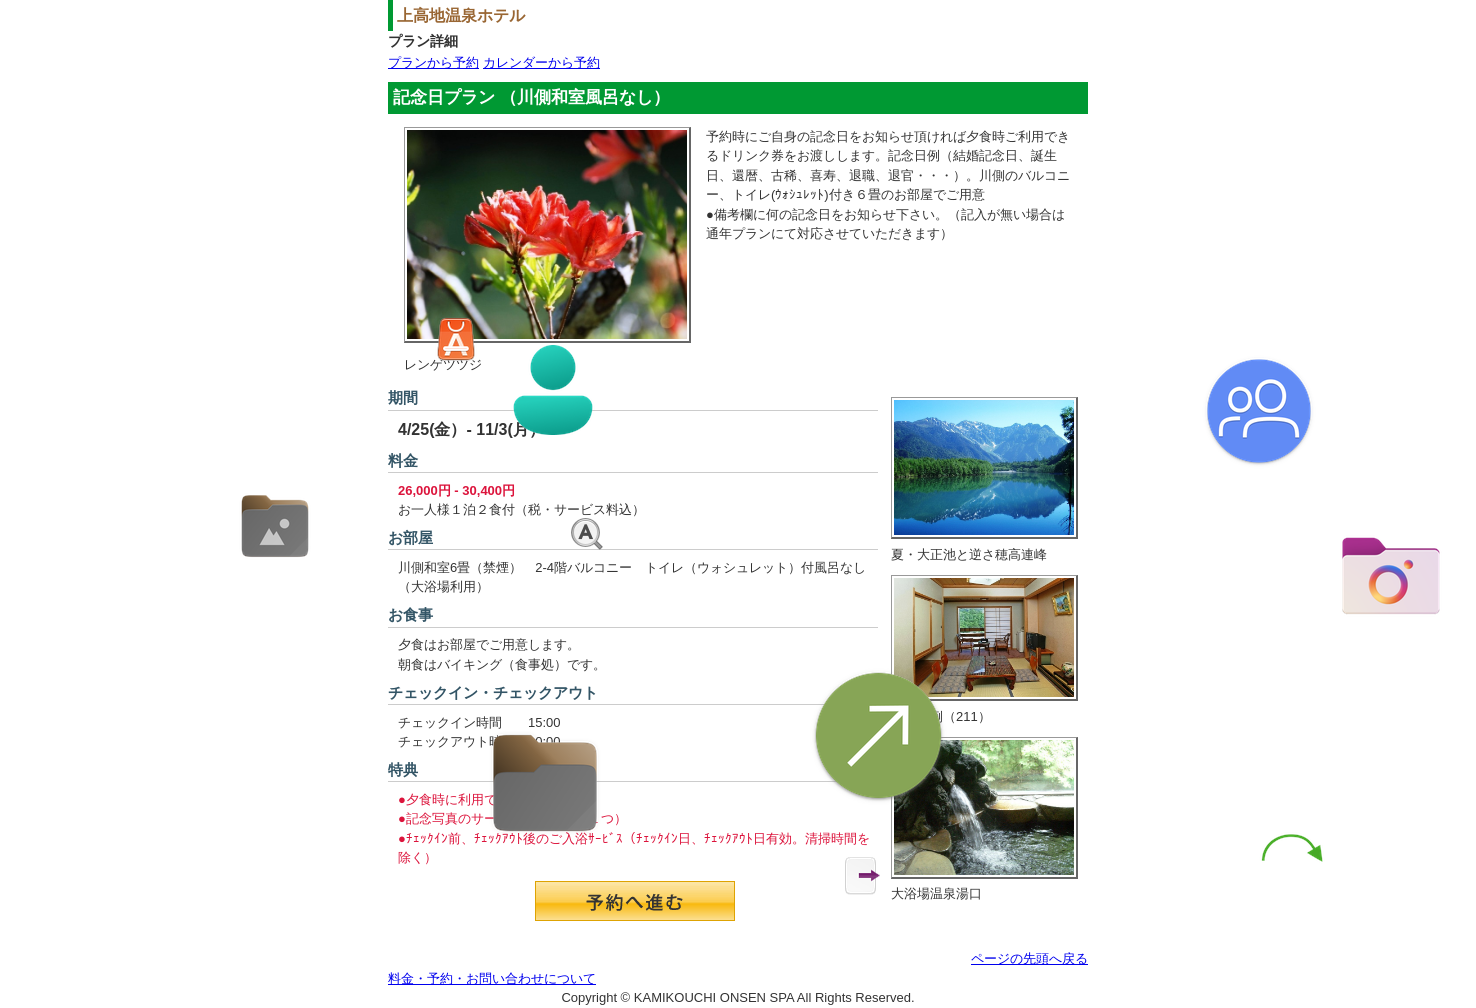 The image size is (1476, 1008). I want to click on open your pictures folder, so click(275, 526).